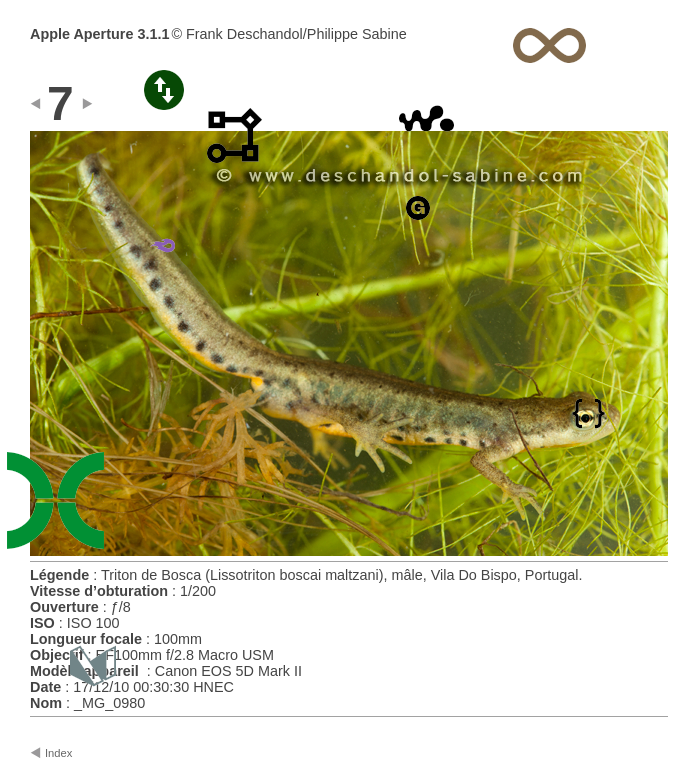 Image resolution: width=688 pixels, height=759 pixels. What do you see at coordinates (55, 500) in the screenshot?
I see `nextflow workflow management platform logo` at bounding box center [55, 500].